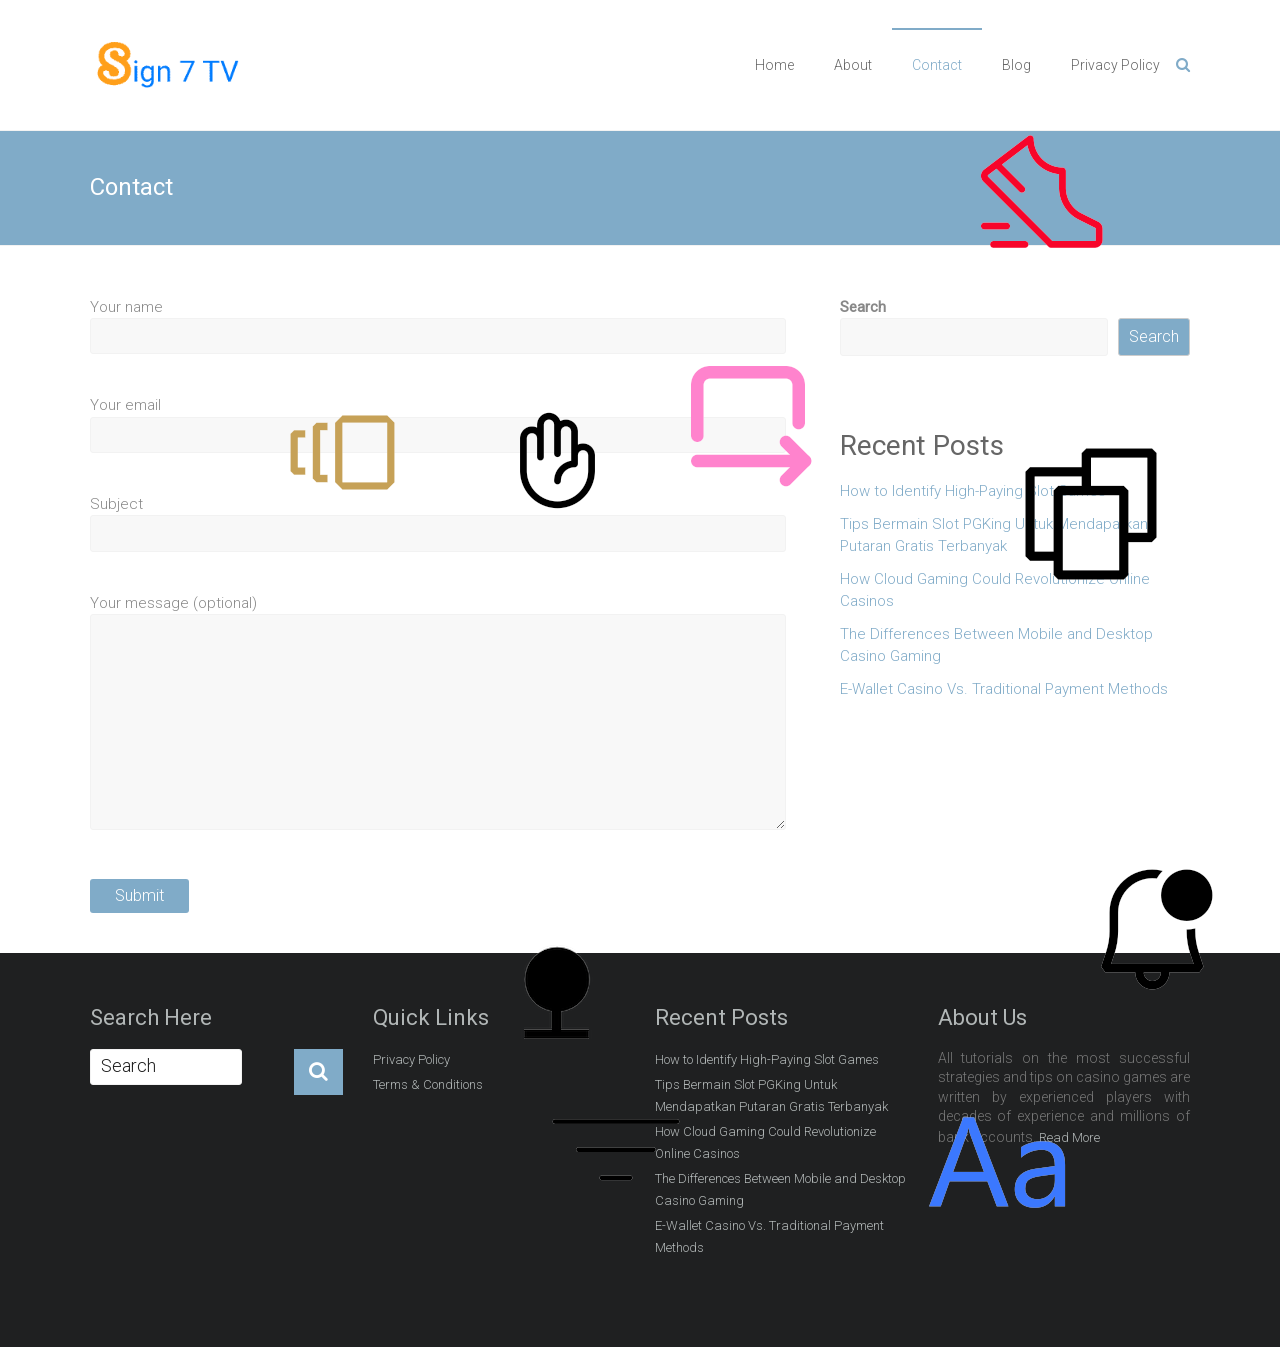 The height and width of the screenshot is (1347, 1280). What do you see at coordinates (616, 1145) in the screenshot?
I see `filter or sort content` at bounding box center [616, 1145].